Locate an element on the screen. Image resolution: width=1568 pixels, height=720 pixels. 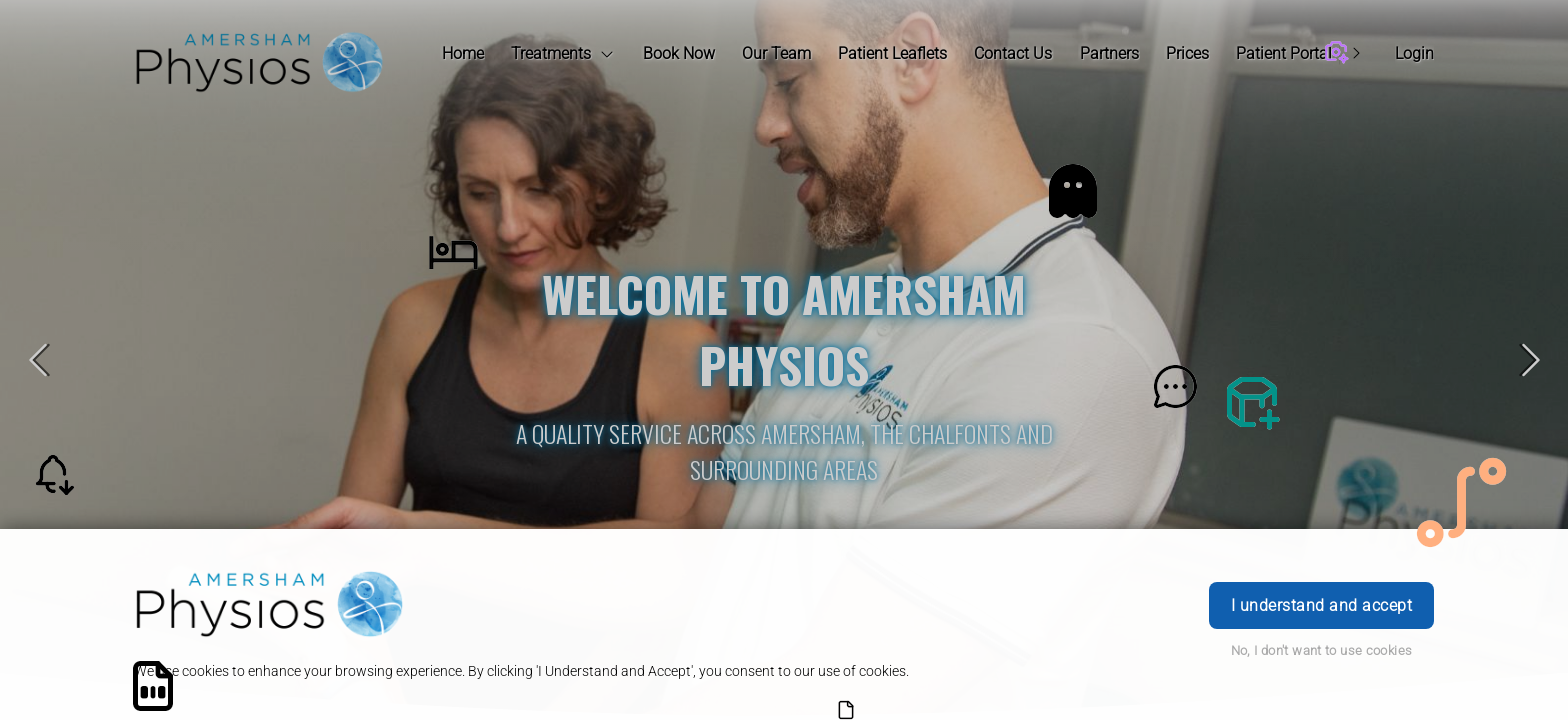
download notifications is located at coordinates (53, 474).